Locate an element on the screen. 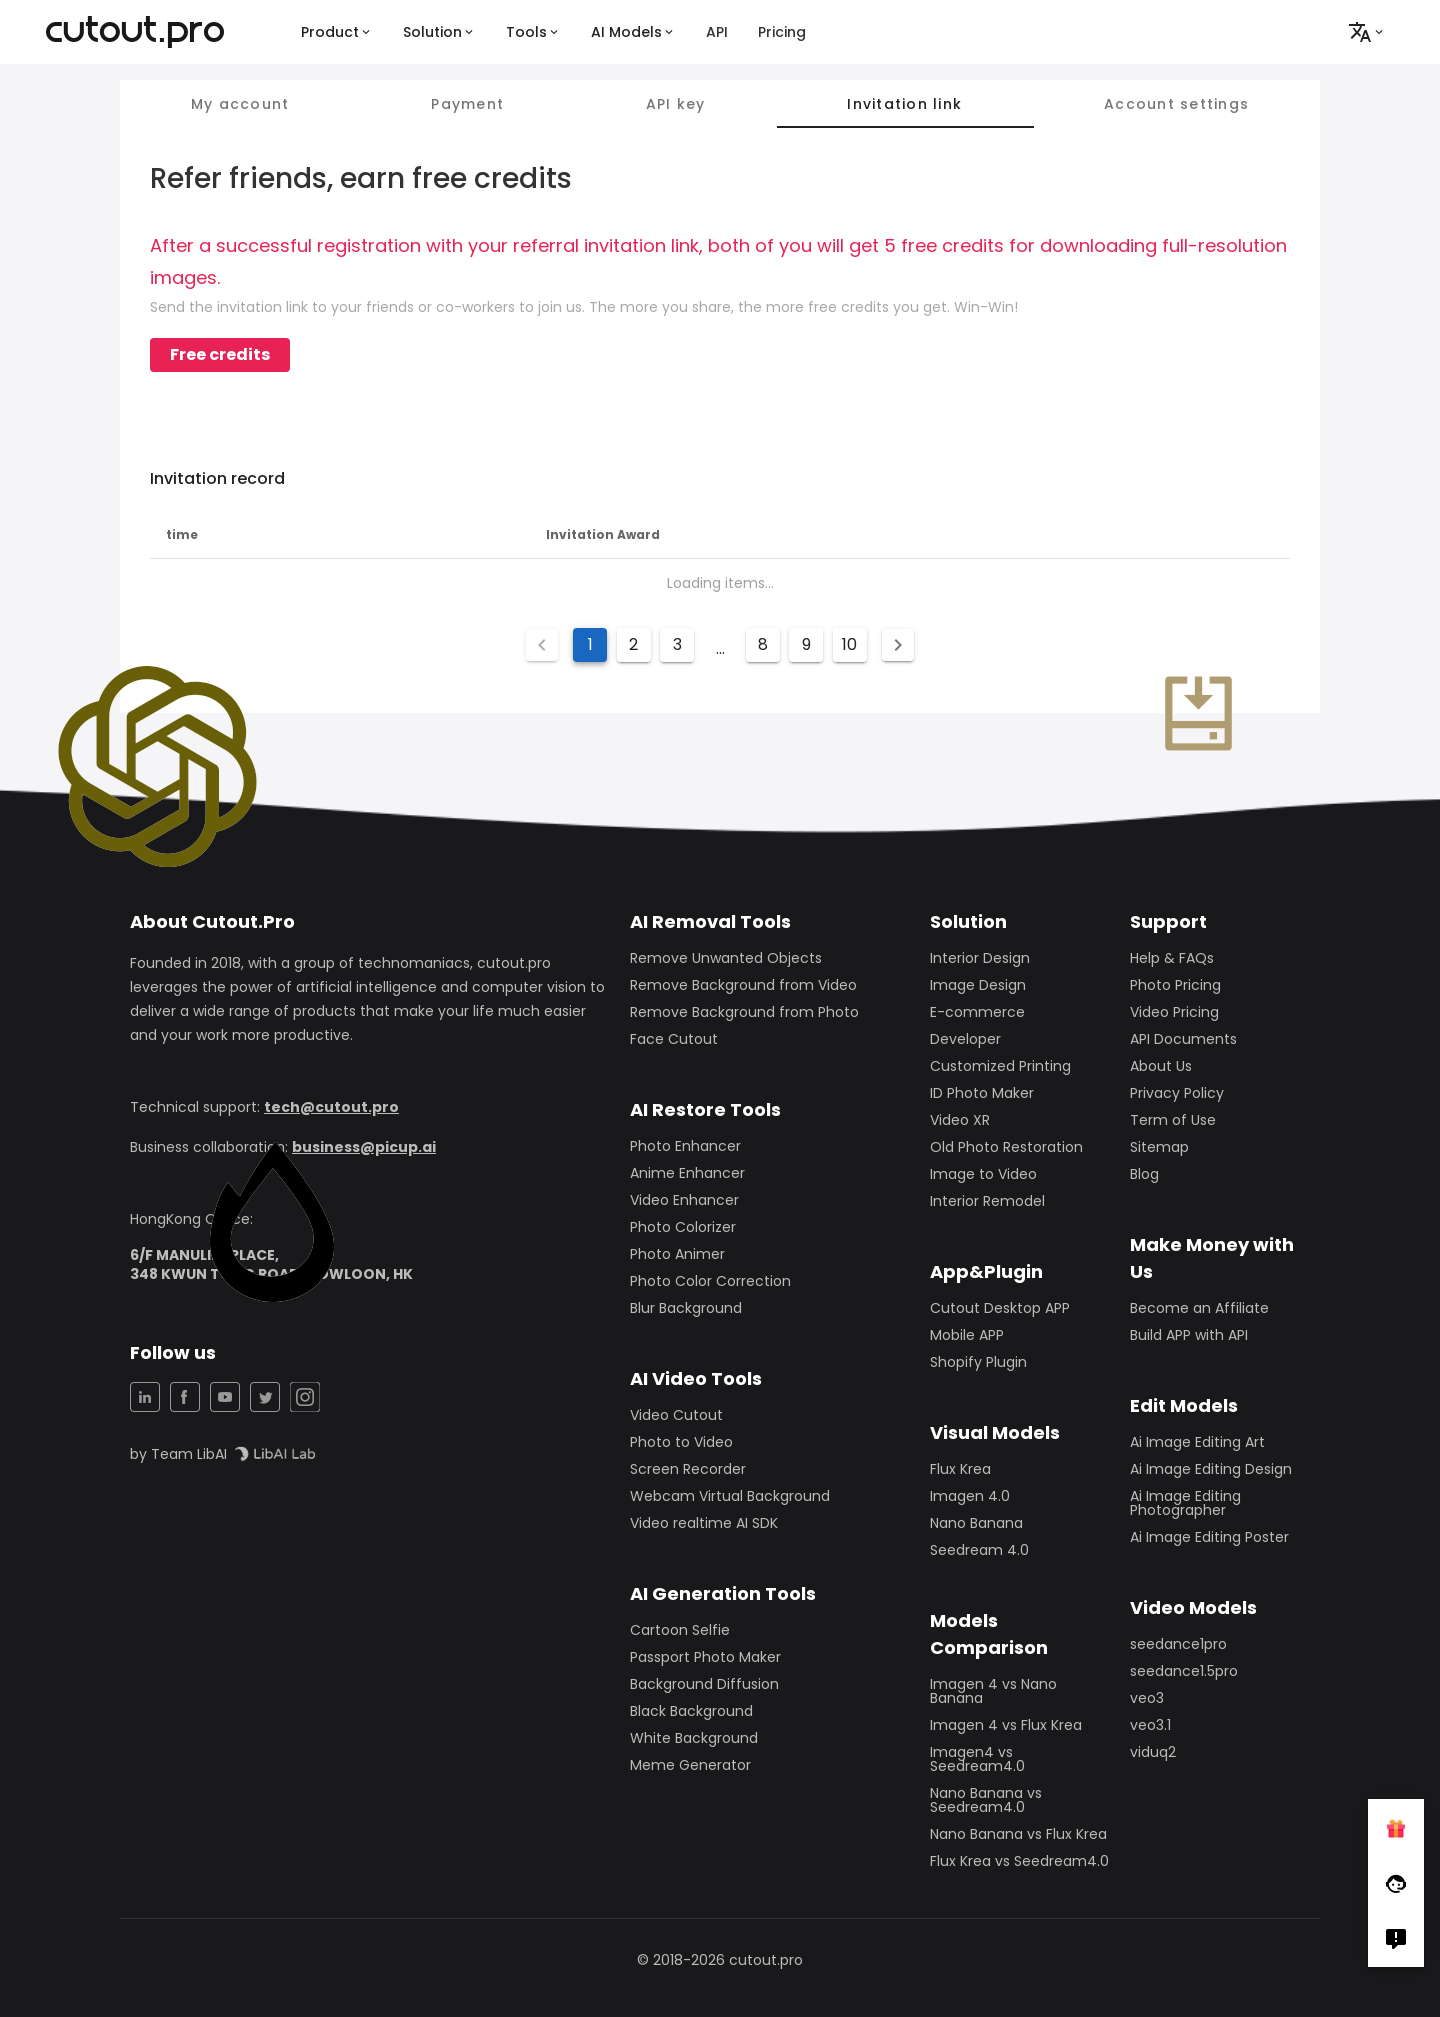  install an app or software is located at coordinates (1198, 713).